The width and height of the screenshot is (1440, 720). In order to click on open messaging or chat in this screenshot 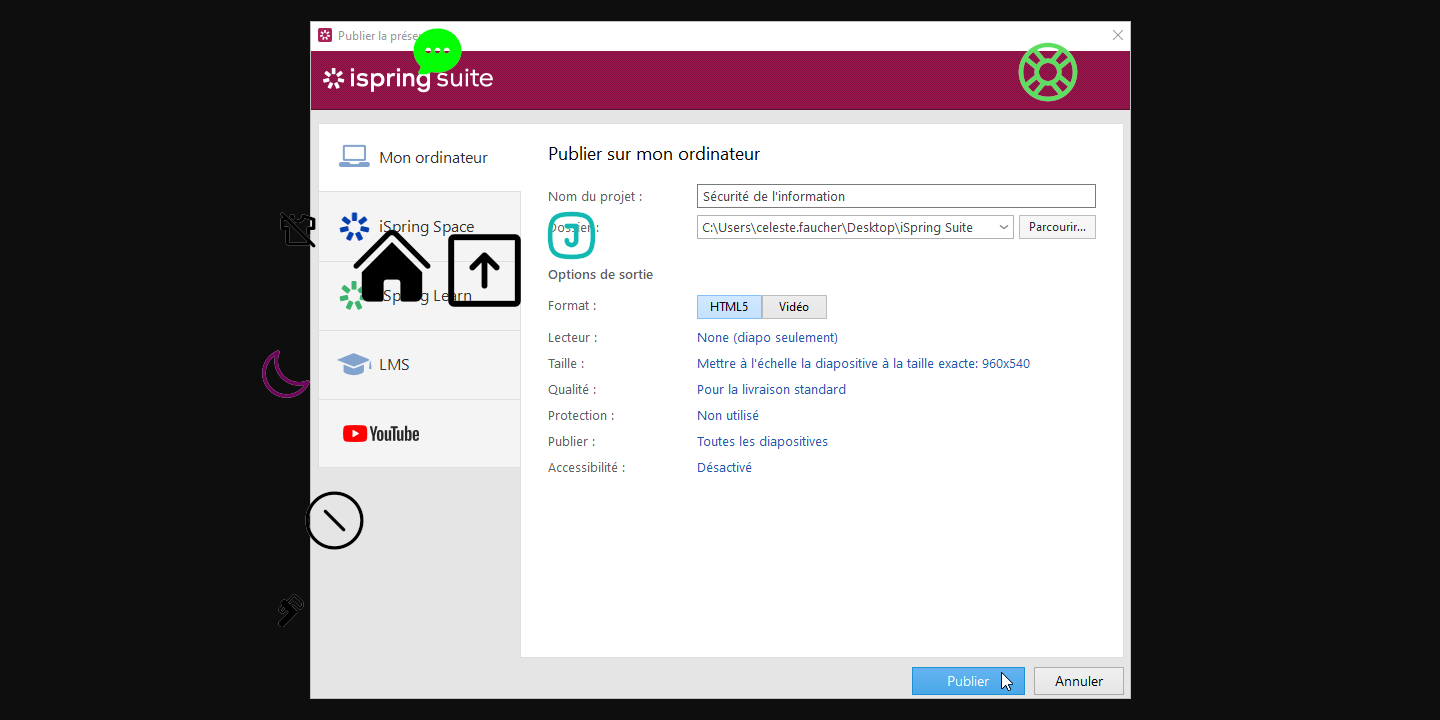, I will do `click(437, 50)`.